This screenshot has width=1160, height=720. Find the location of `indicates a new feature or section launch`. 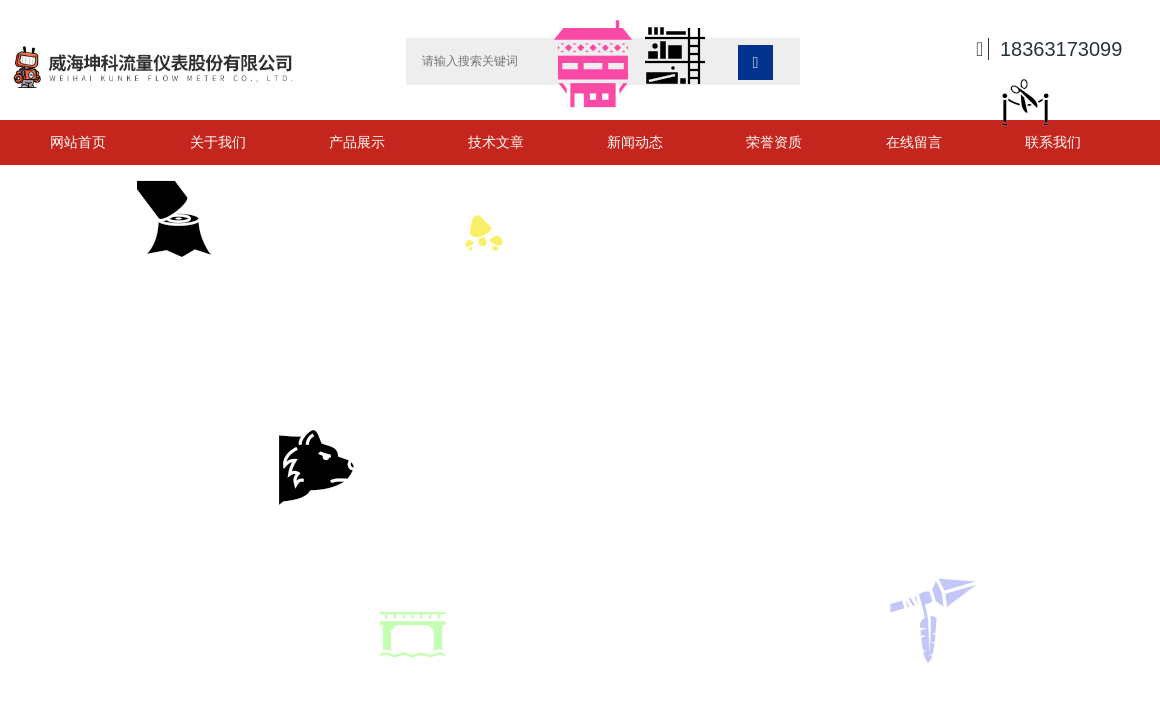

indicates a new feature or section launch is located at coordinates (1025, 101).